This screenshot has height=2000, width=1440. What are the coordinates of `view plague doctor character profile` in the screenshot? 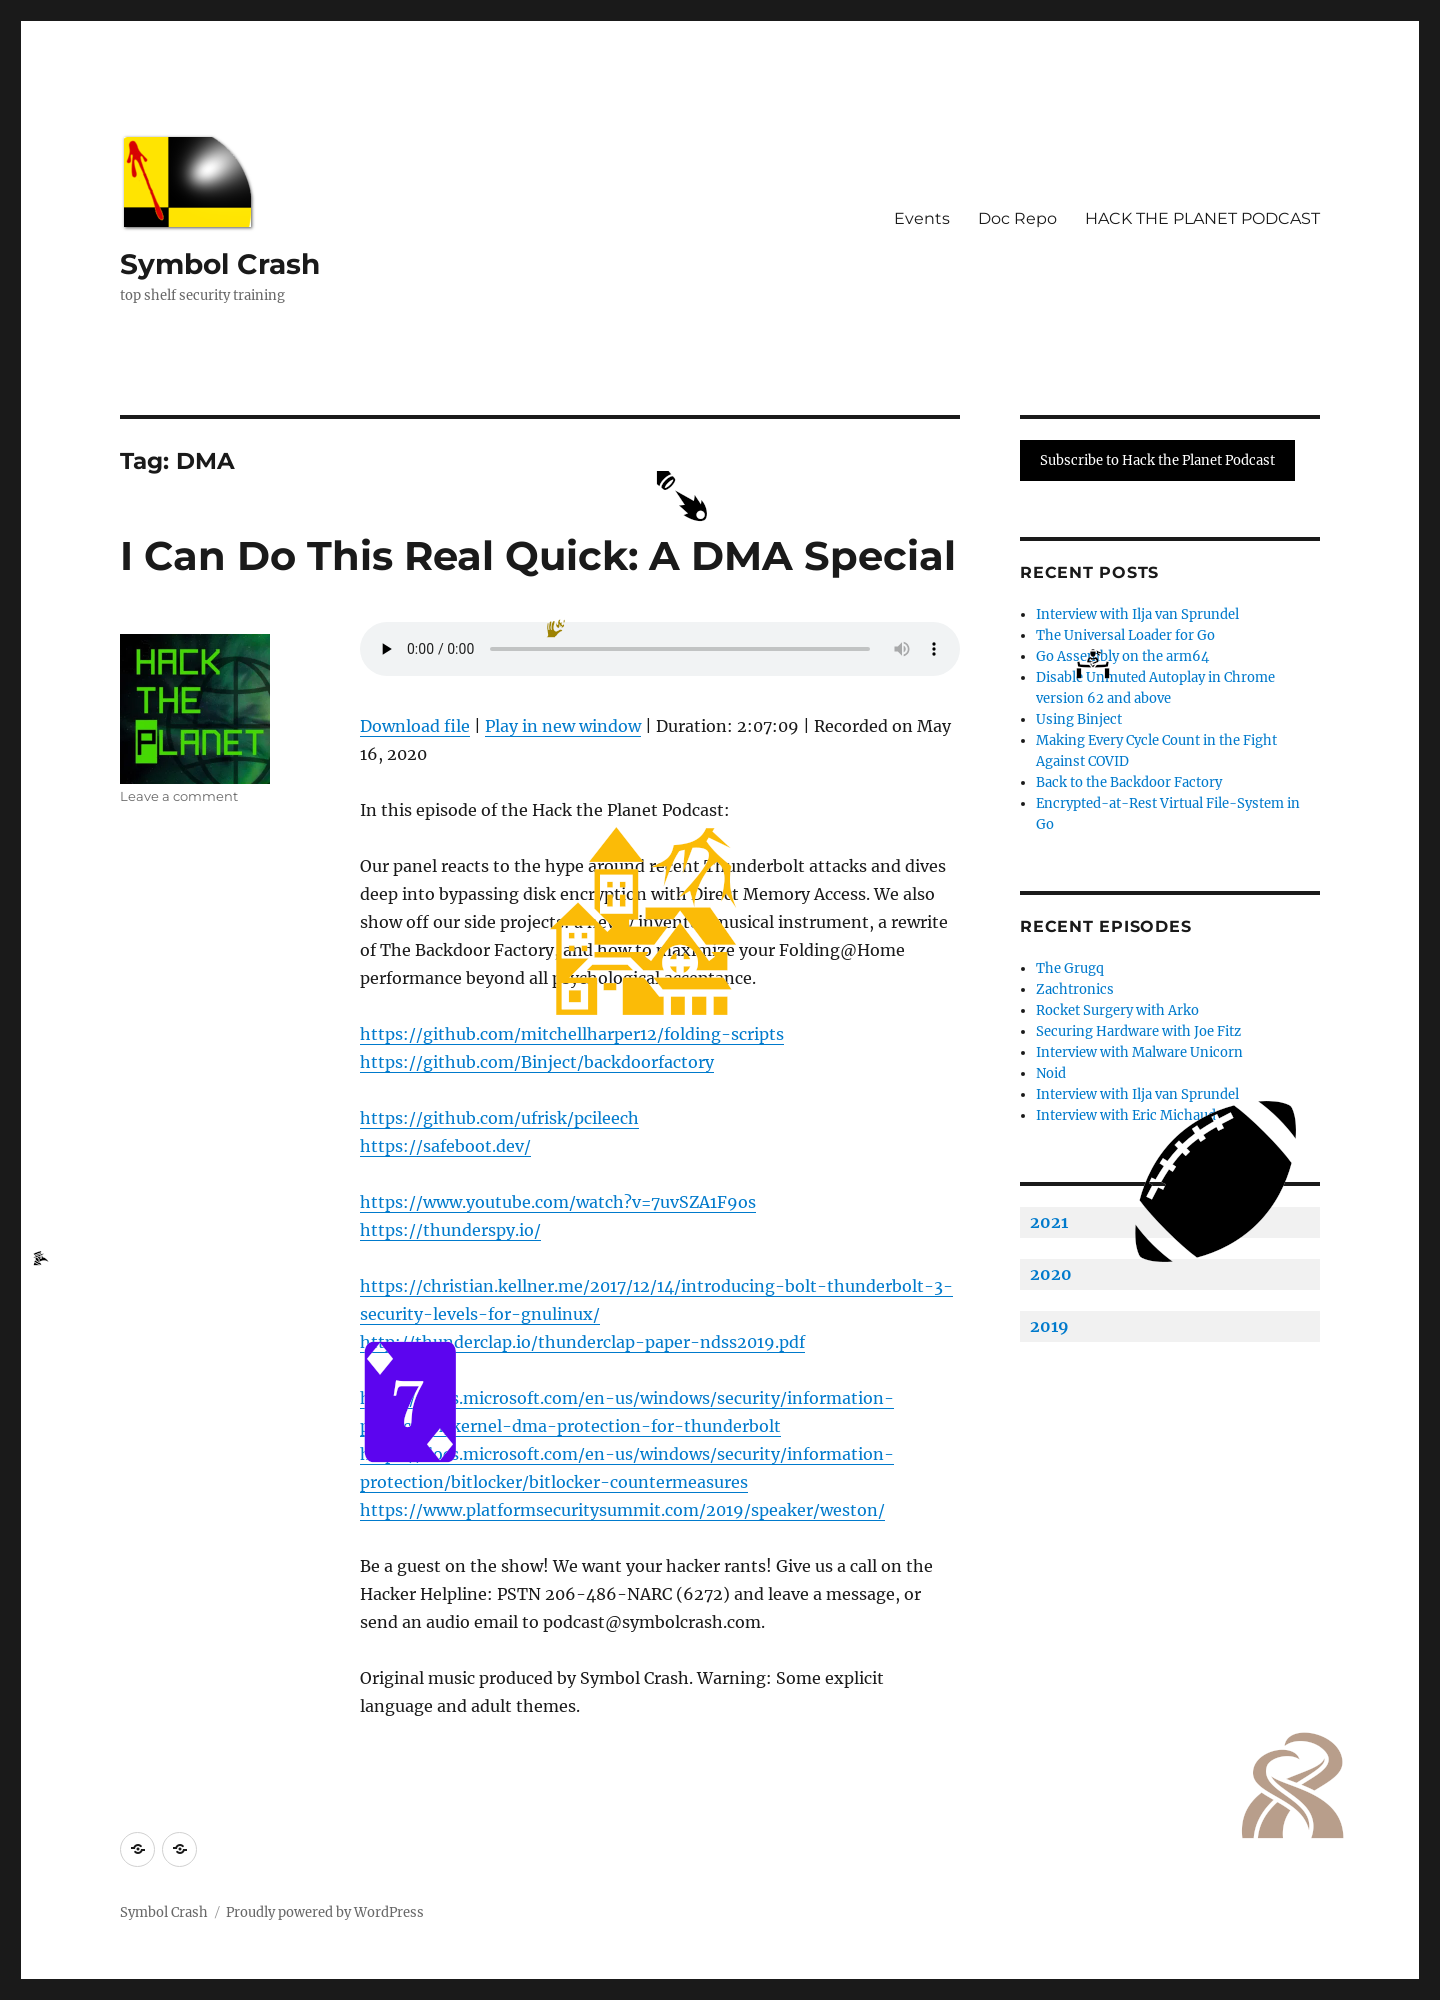 It's located at (41, 1258).